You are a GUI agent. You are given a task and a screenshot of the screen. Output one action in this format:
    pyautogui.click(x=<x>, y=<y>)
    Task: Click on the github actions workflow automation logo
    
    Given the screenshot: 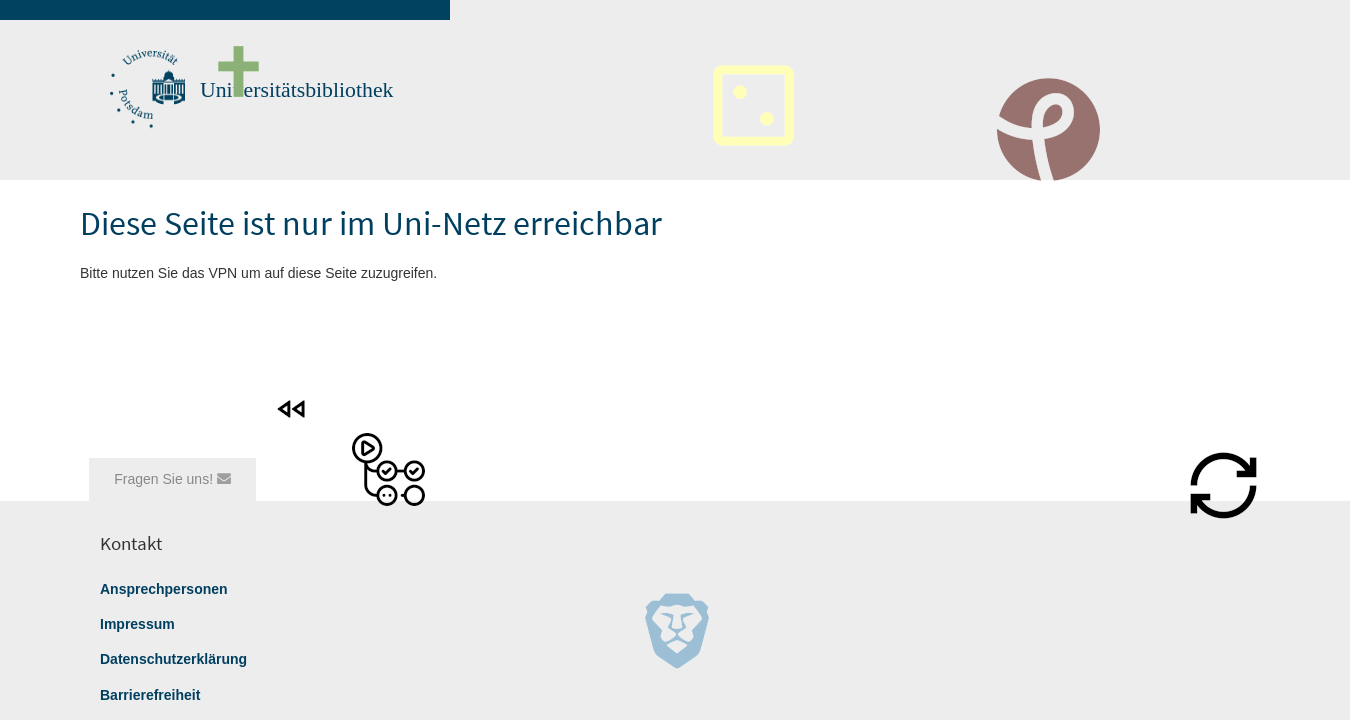 What is the action you would take?
    pyautogui.click(x=388, y=469)
    